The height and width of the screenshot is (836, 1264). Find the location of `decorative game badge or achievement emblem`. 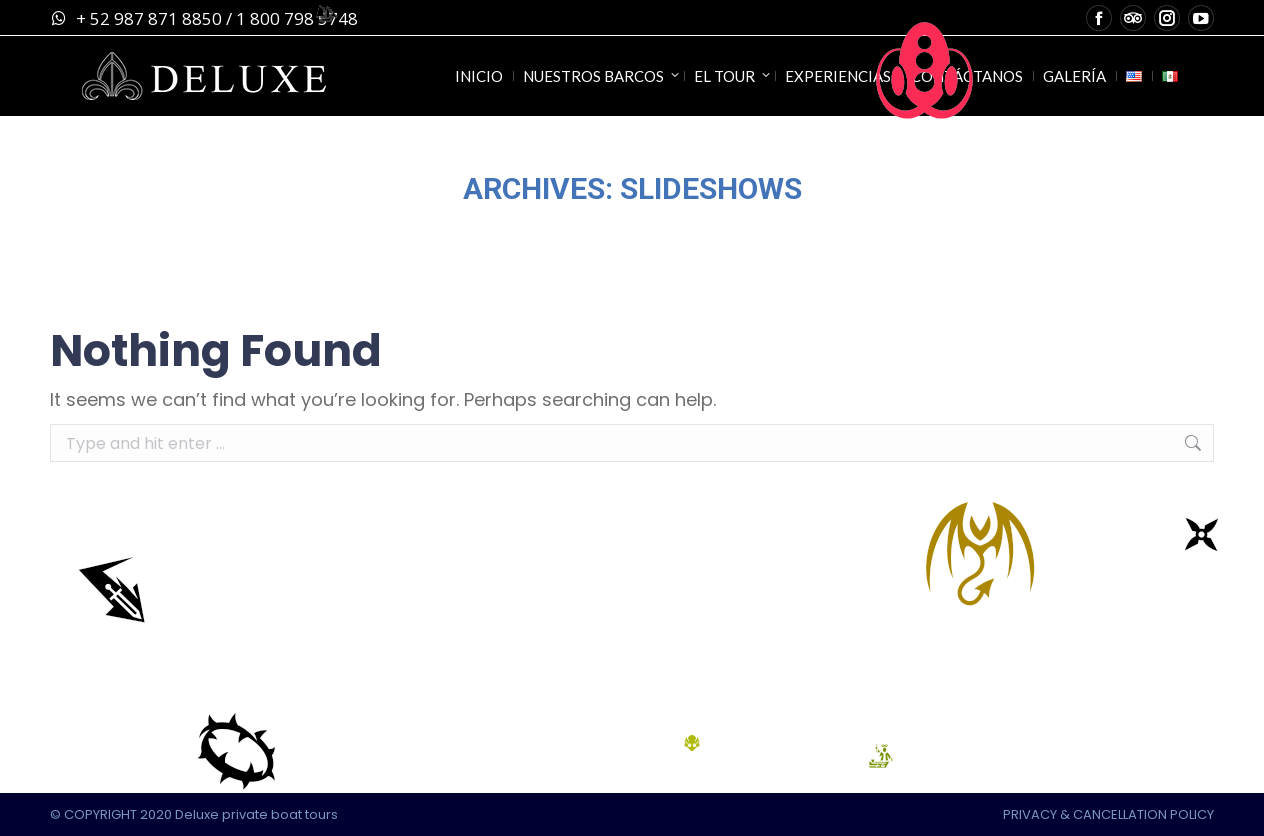

decorative game badge or achievement emblem is located at coordinates (924, 70).